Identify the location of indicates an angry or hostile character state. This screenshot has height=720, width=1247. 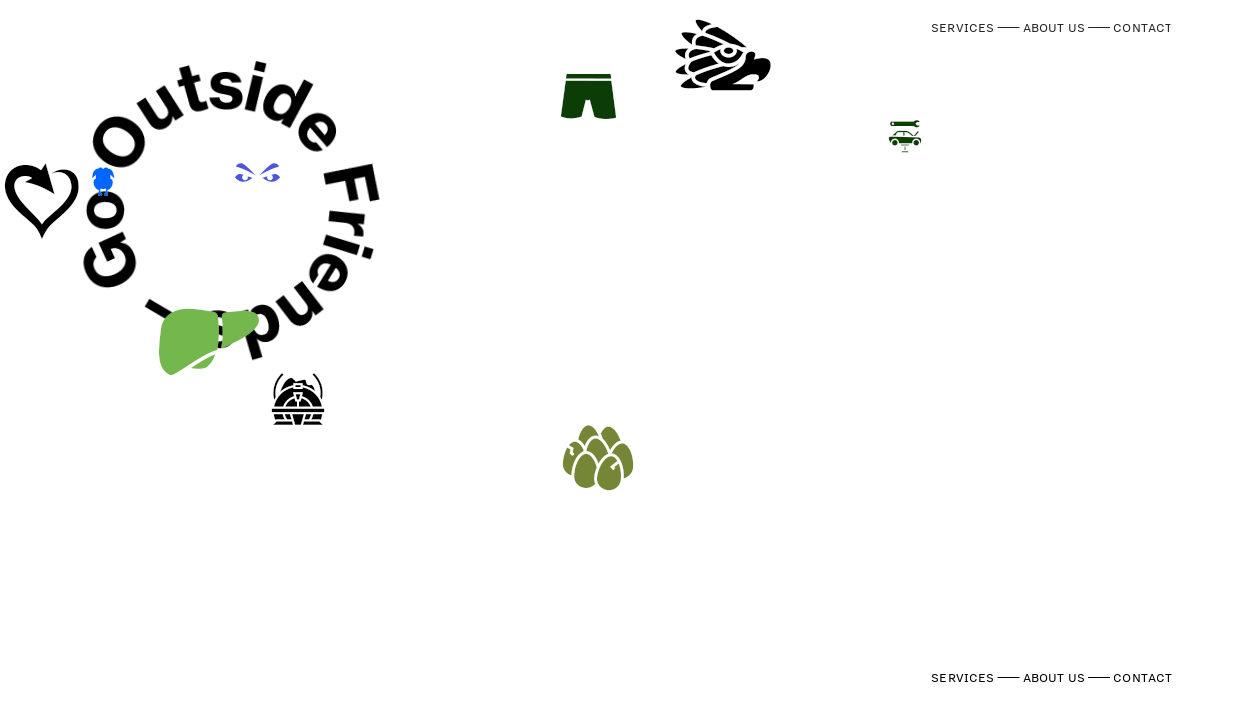
(257, 173).